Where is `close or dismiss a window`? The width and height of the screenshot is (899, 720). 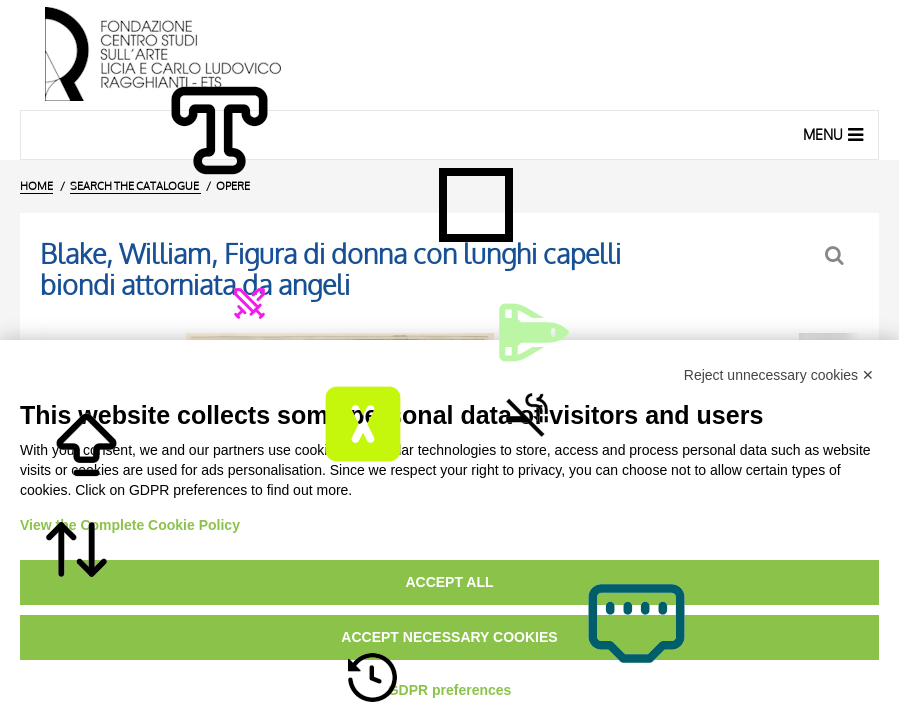 close or dismiss a window is located at coordinates (363, 424).